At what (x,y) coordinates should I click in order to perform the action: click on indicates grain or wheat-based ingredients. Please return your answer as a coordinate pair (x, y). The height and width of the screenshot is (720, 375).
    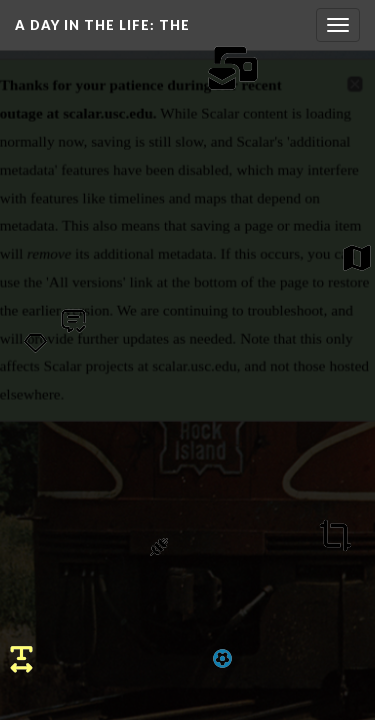
    Looking at the image, I should click on (159, 546).